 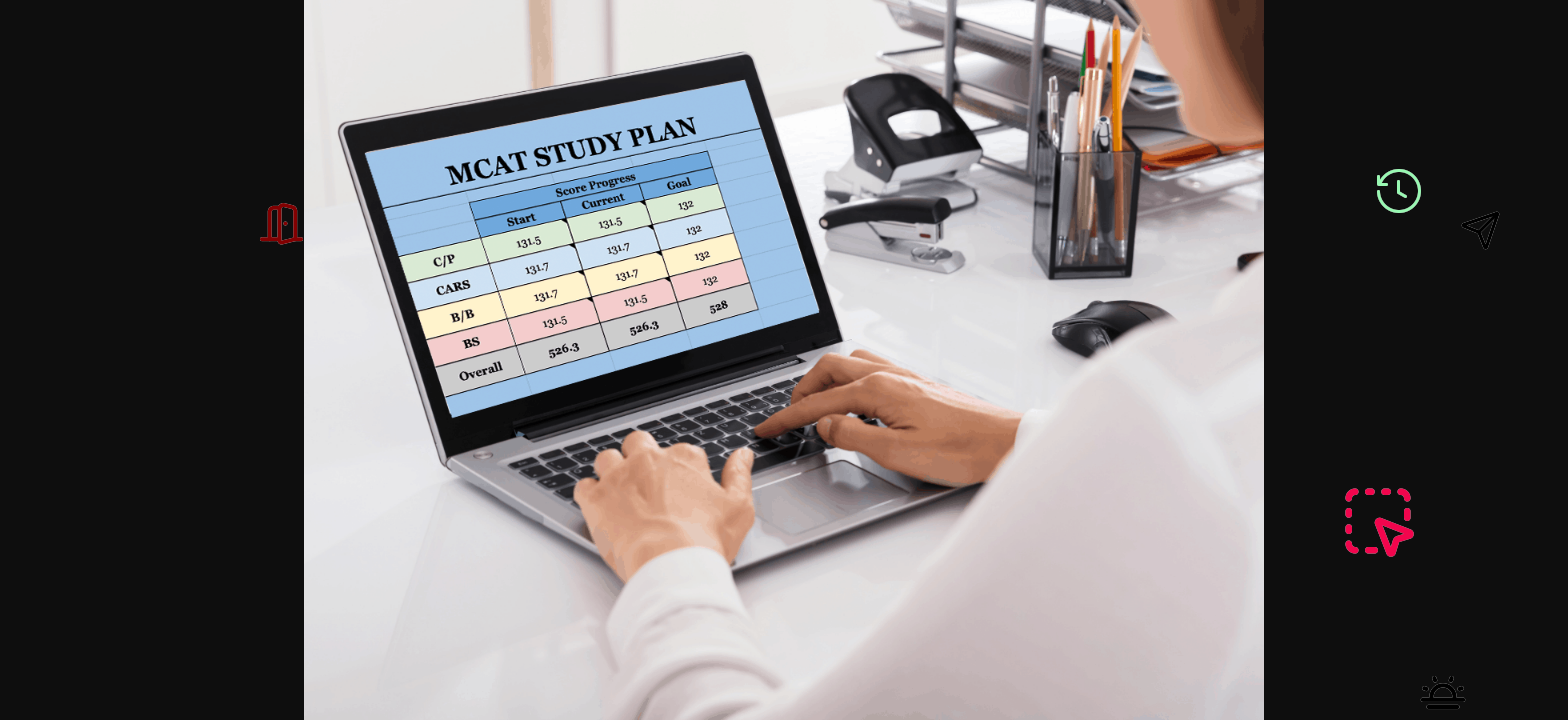 I want to click on view commit or activity history, so click(x=1399, y=191).